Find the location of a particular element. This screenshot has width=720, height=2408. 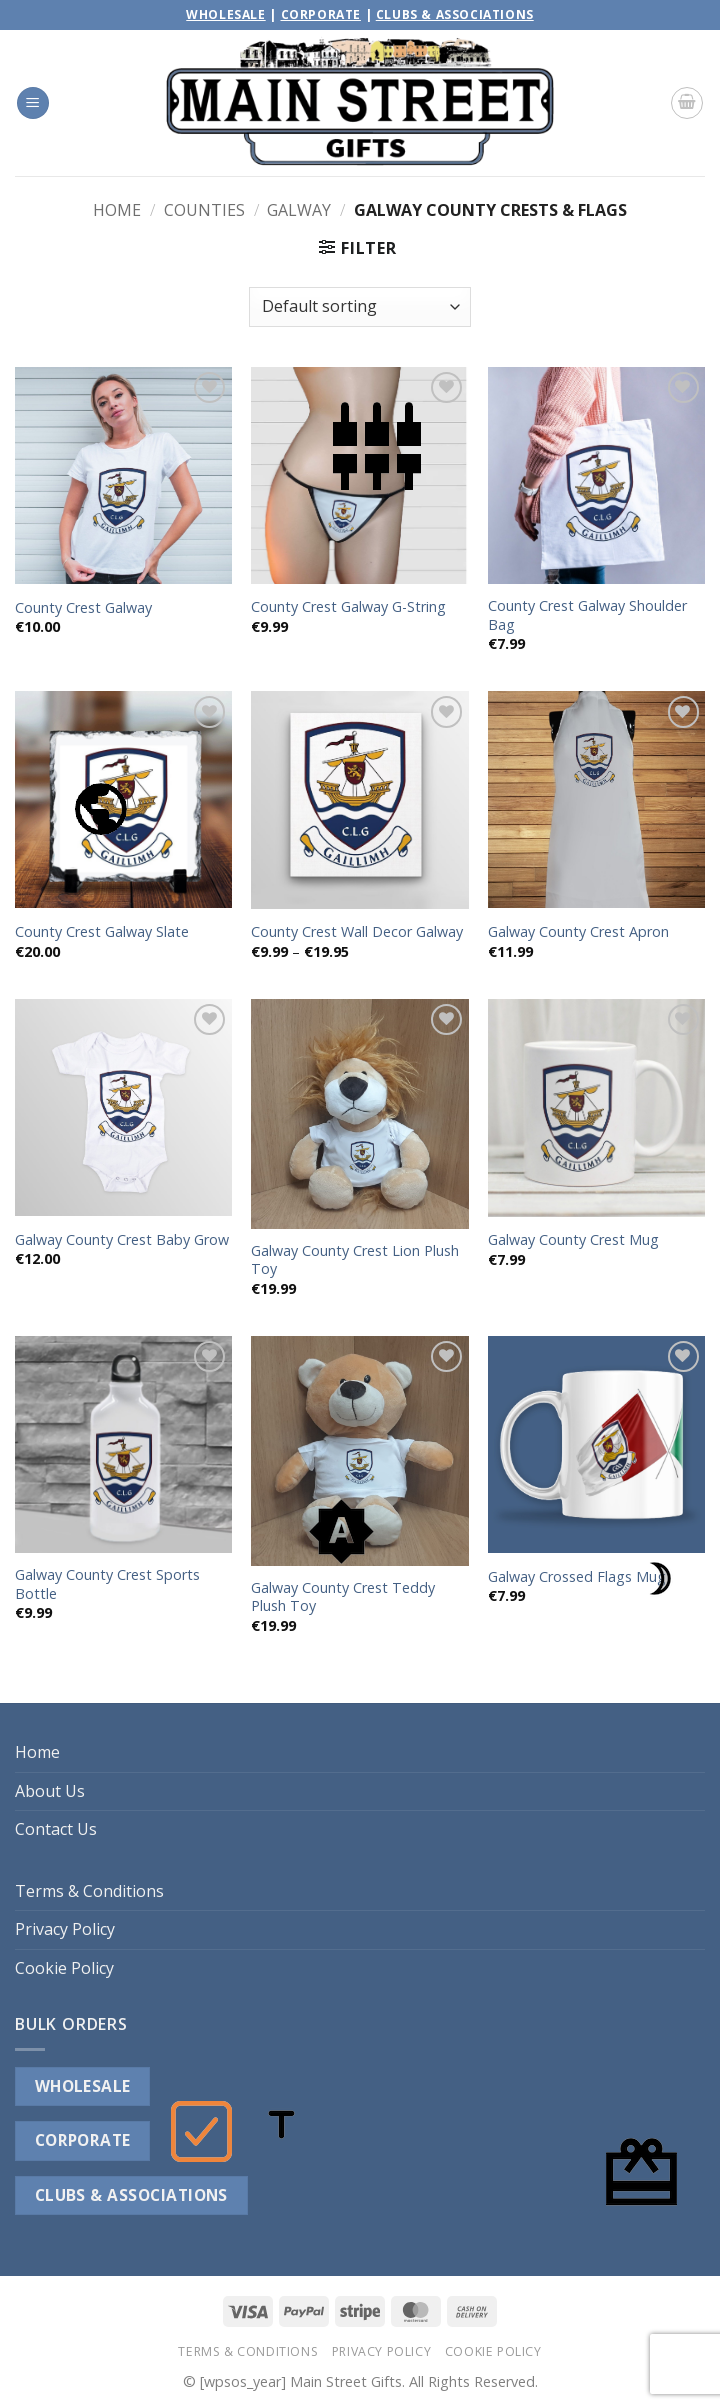

add or edit a title is located at coordinates (281, 2125).